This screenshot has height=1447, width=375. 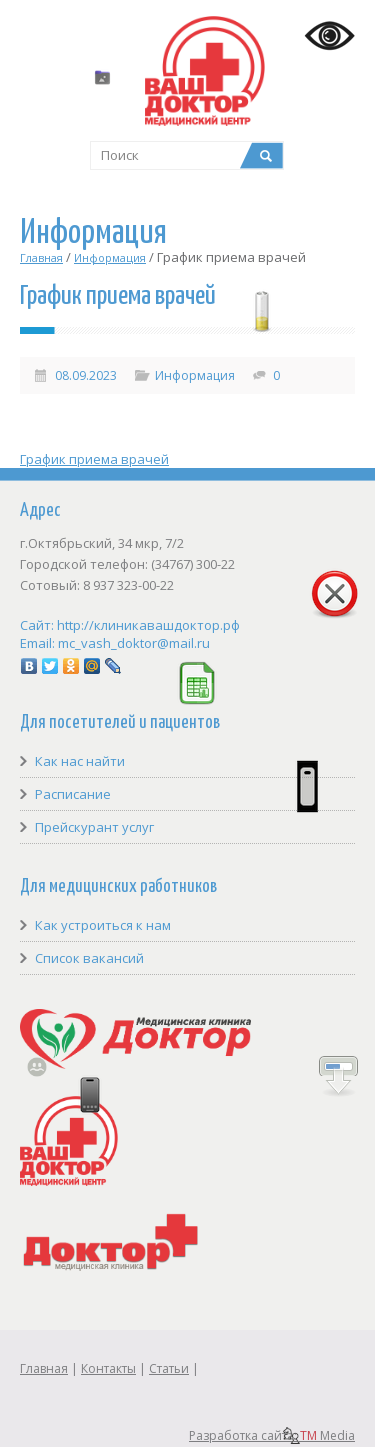 What do you see at coordinates (197, 683) in the screenshot?
I see `open a spreadsheet template file` at bounding box center [197, 683].